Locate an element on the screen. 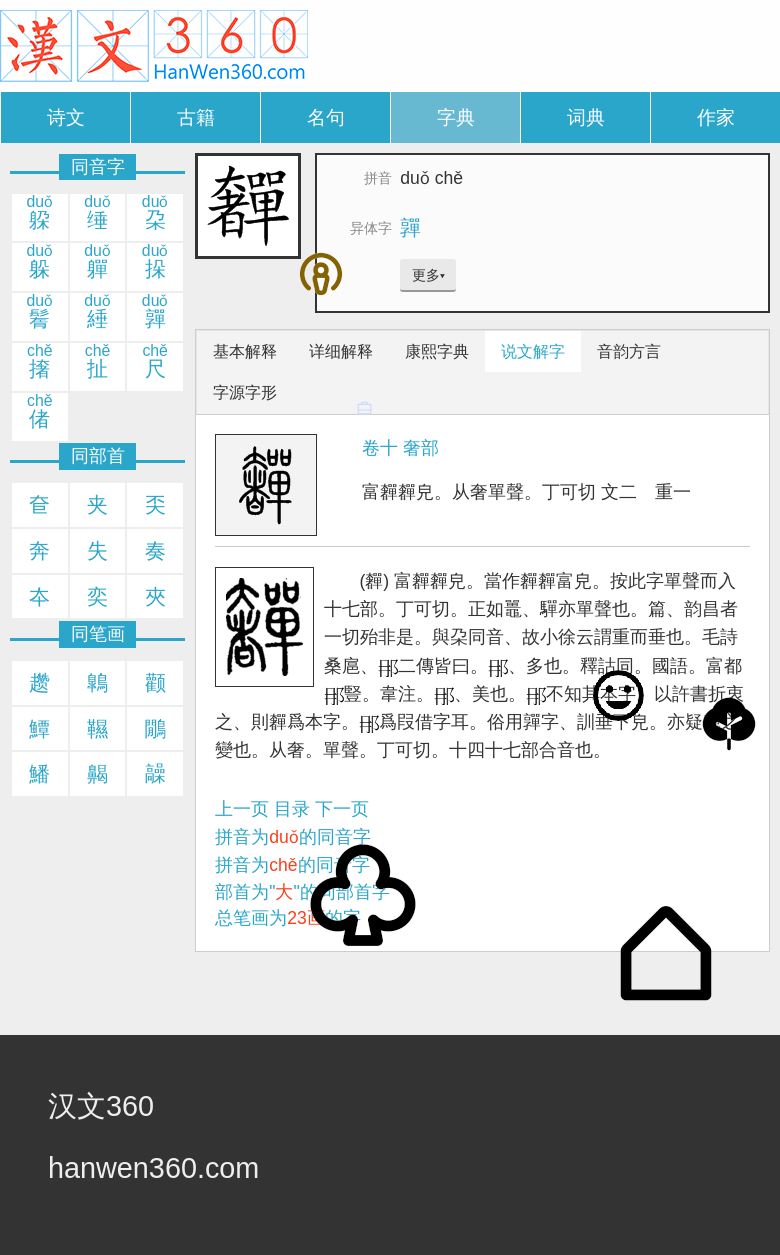 The width and height of the screenshot is (780, 1255). open Apple Podcasts app is located at coordinates (321, 274).